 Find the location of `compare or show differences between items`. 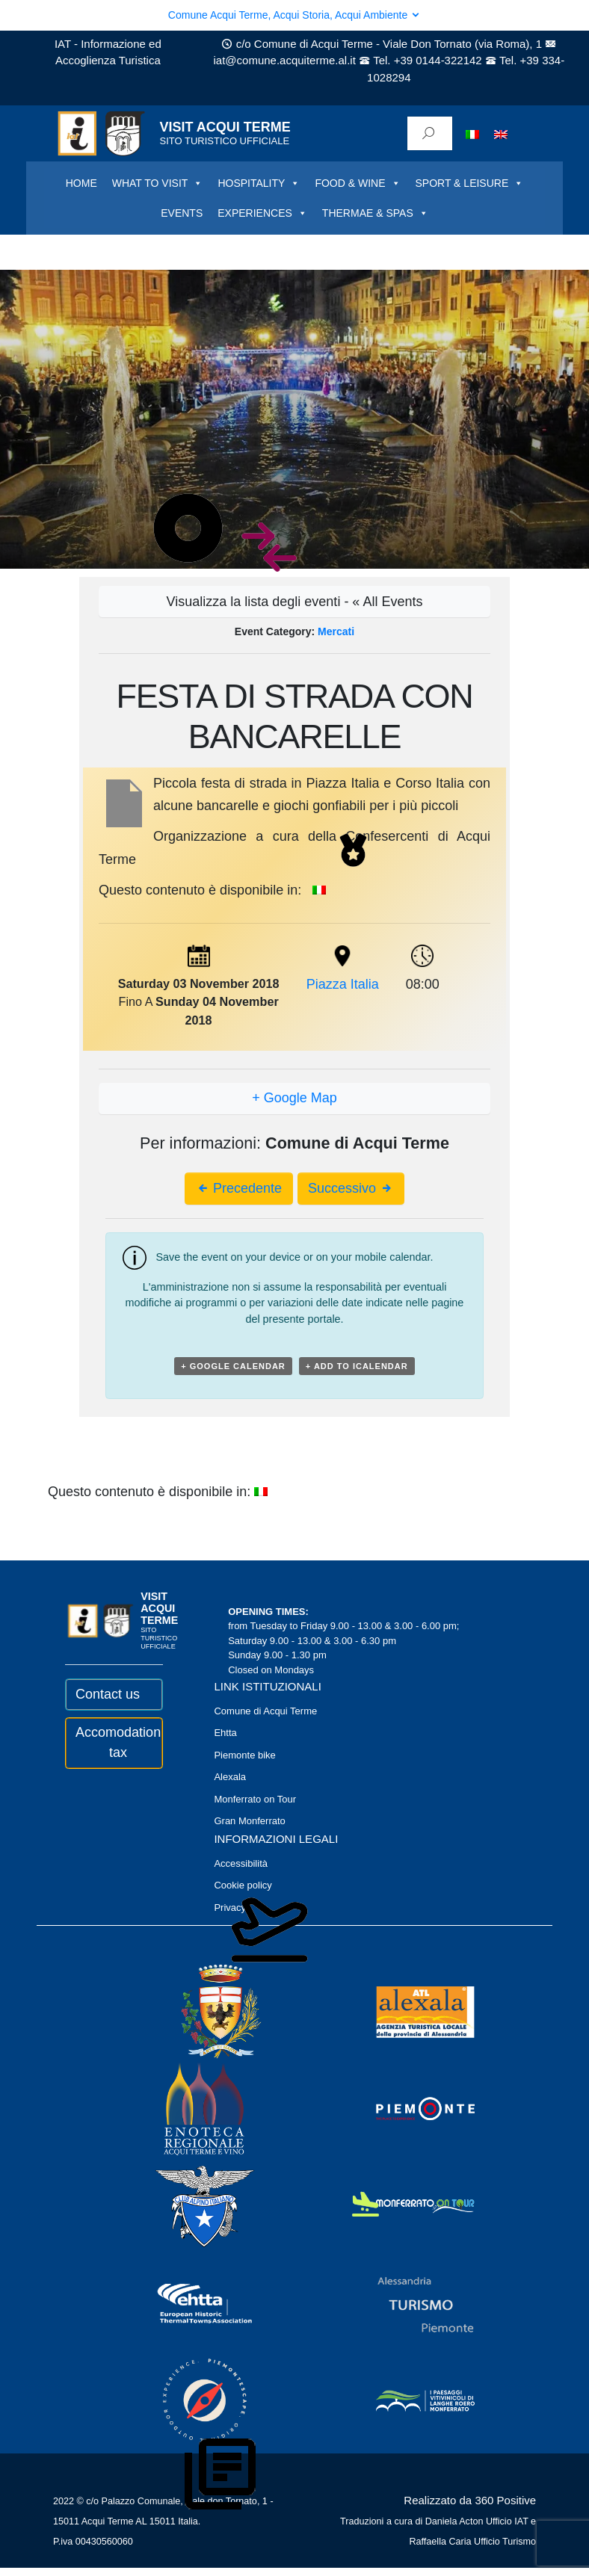

compare or show differences between items is located at coordinates (269, 547).